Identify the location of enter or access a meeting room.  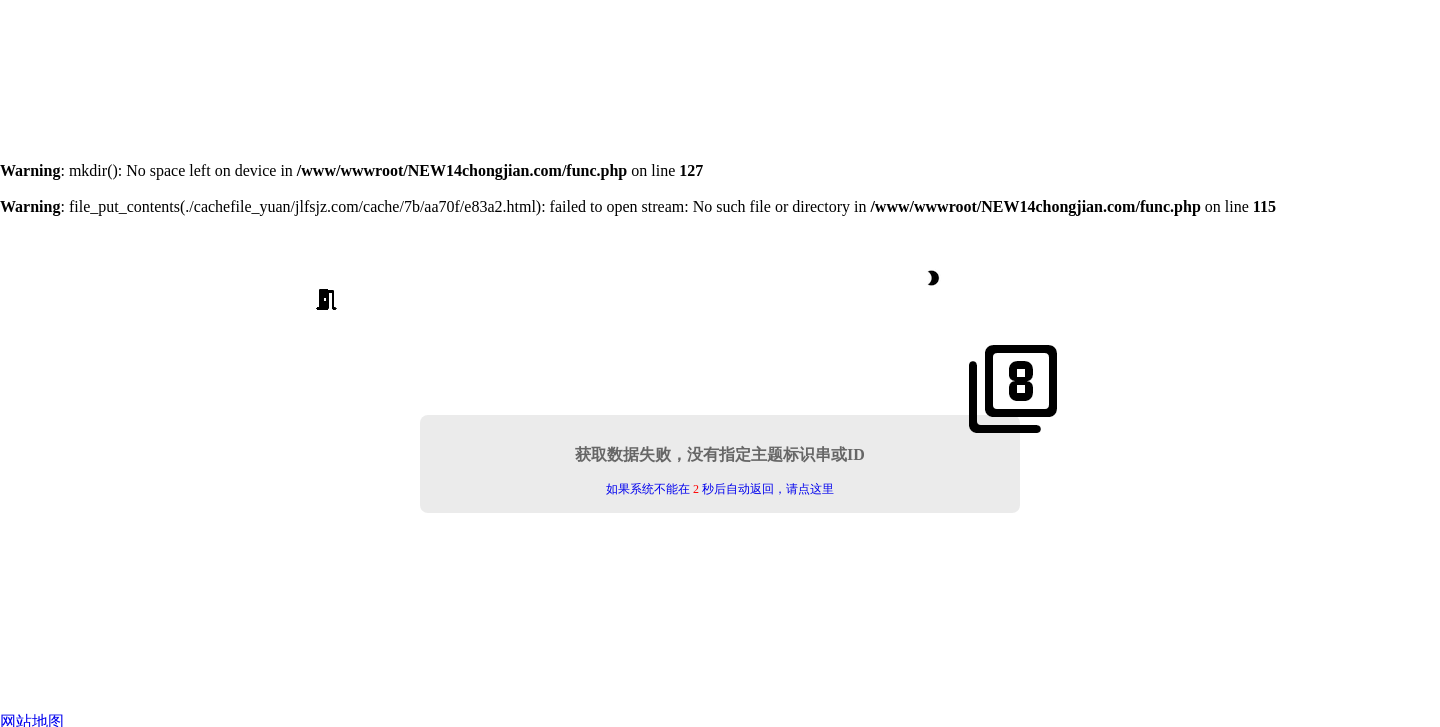
(326, 299).